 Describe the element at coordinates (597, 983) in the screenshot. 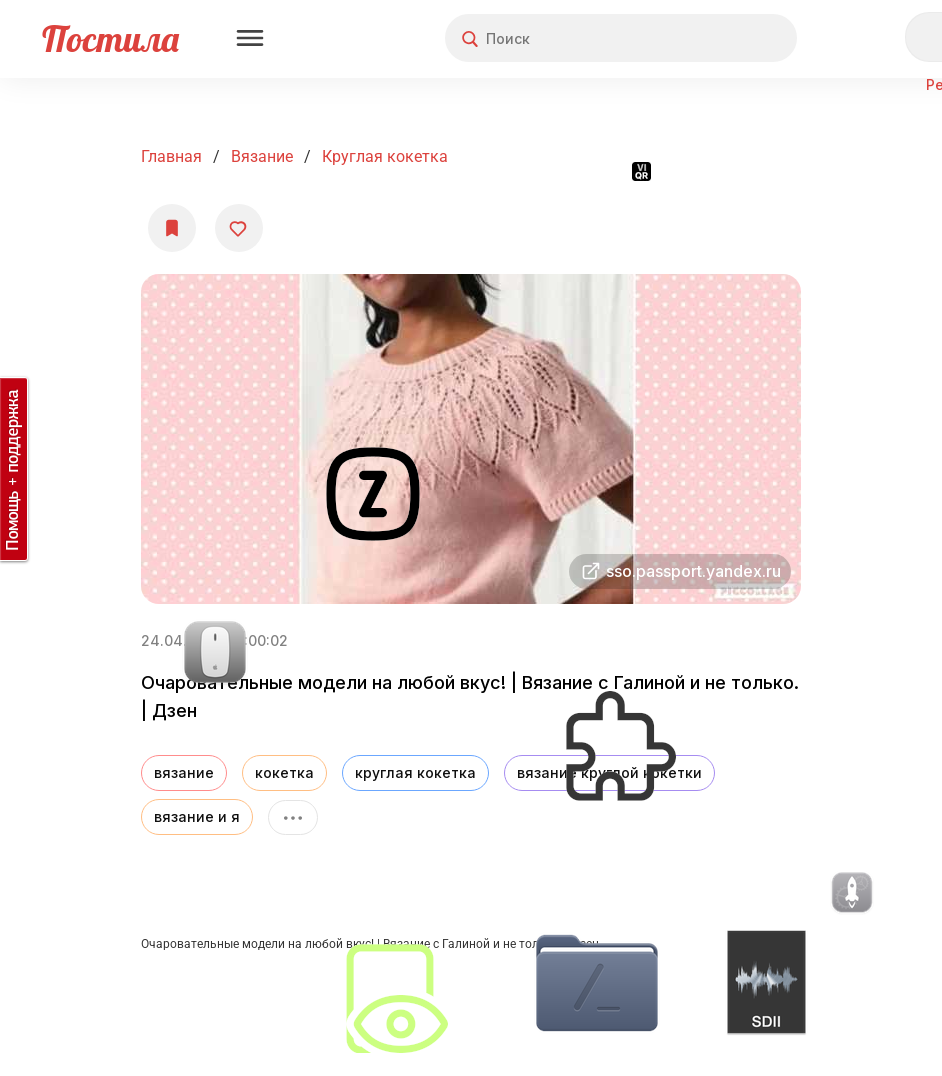

I see `access the root directory` at that location.